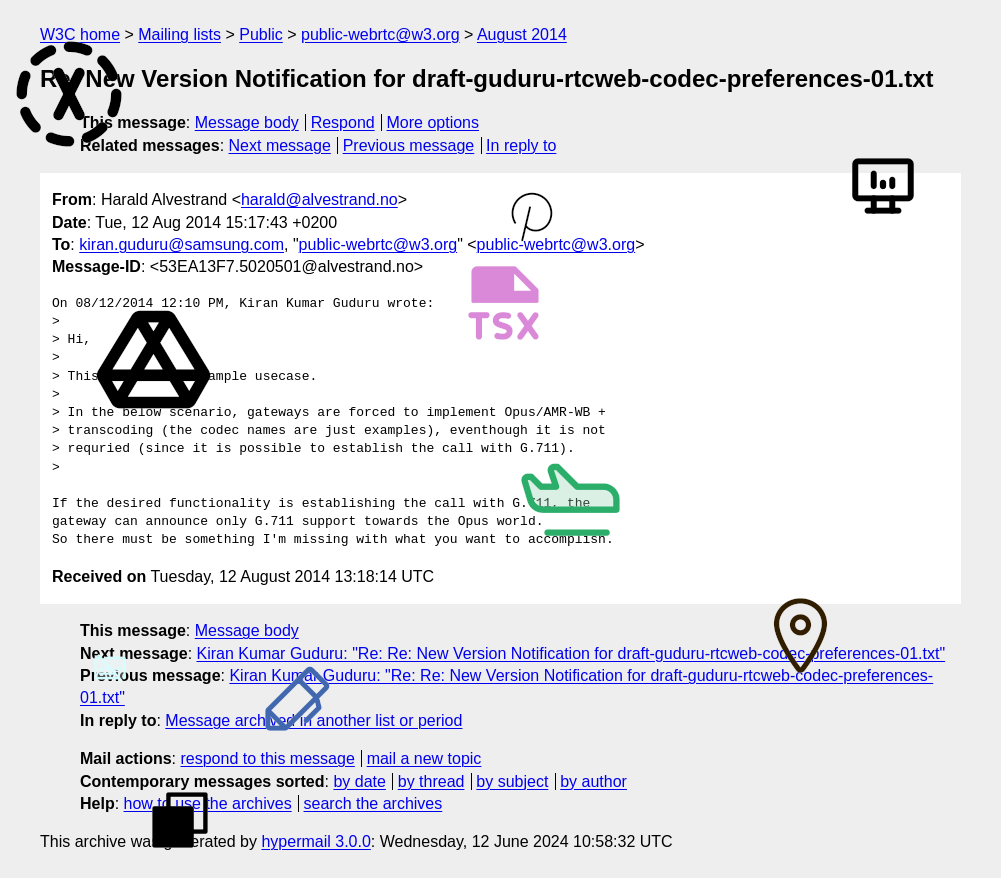 Image resolution: width=1001 pixels, height=878 pixels. Describe the element at coordinates (570, 496) in the screenshot. I see `indicates flight mode is active` at that location.